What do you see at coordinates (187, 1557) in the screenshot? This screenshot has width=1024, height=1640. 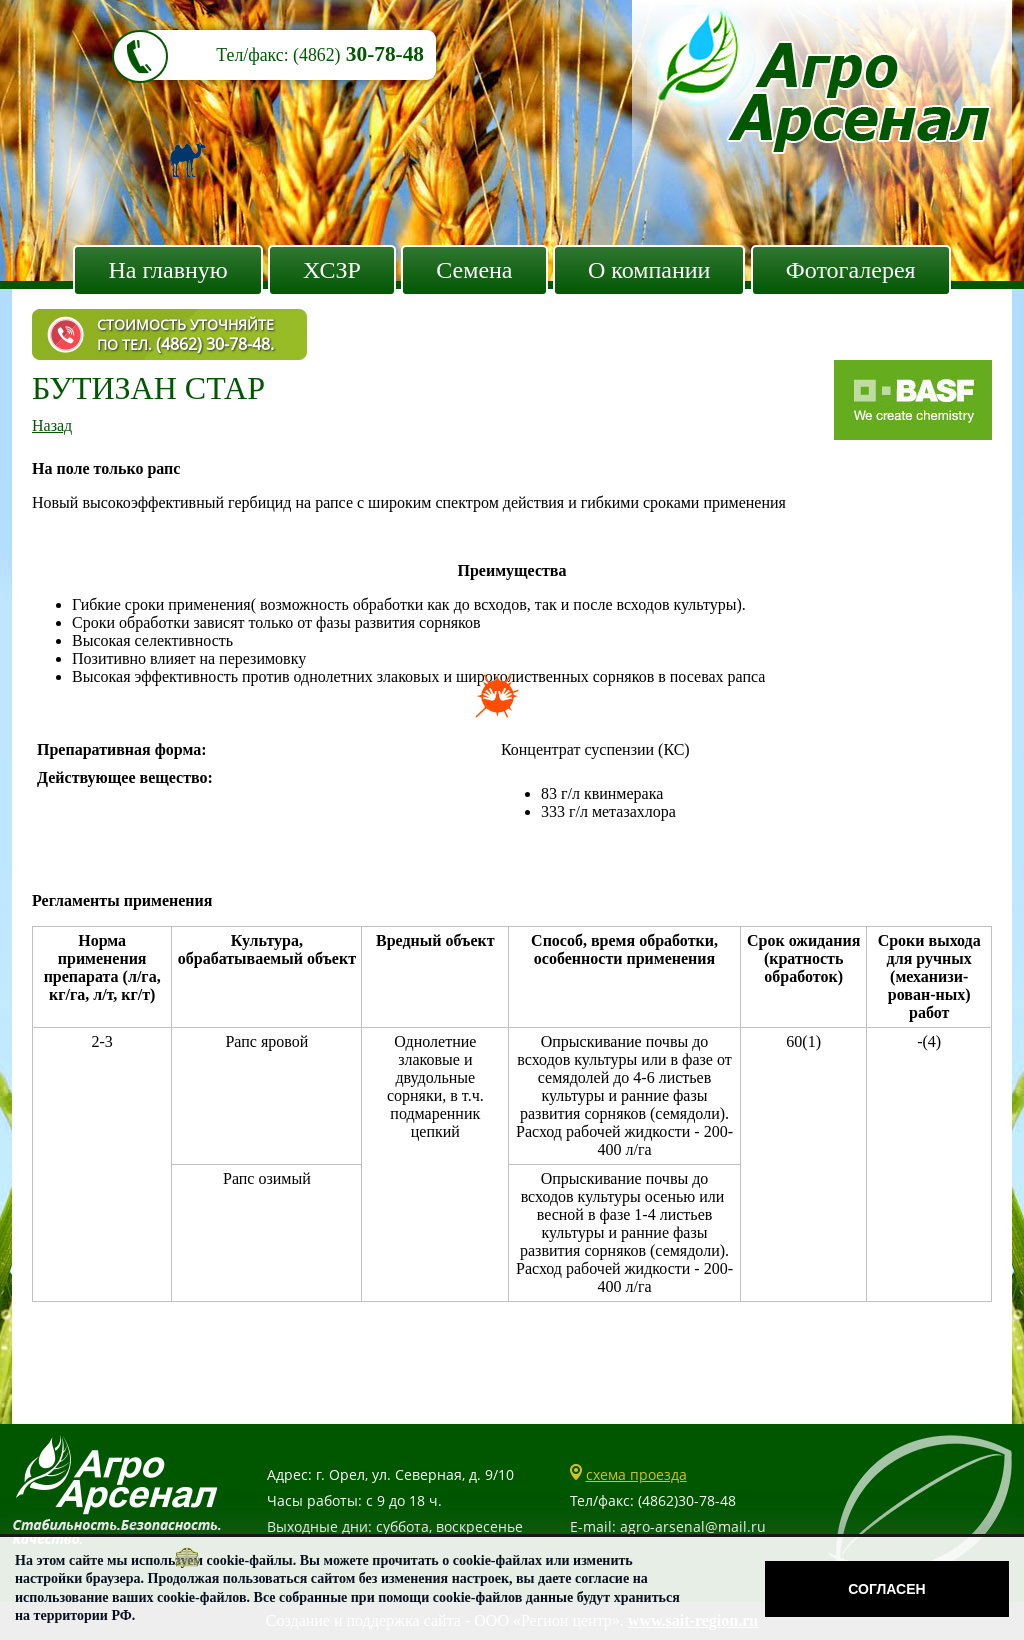 I see `enter a western-themed game area or saloon` at bounding box center [187, 1557].